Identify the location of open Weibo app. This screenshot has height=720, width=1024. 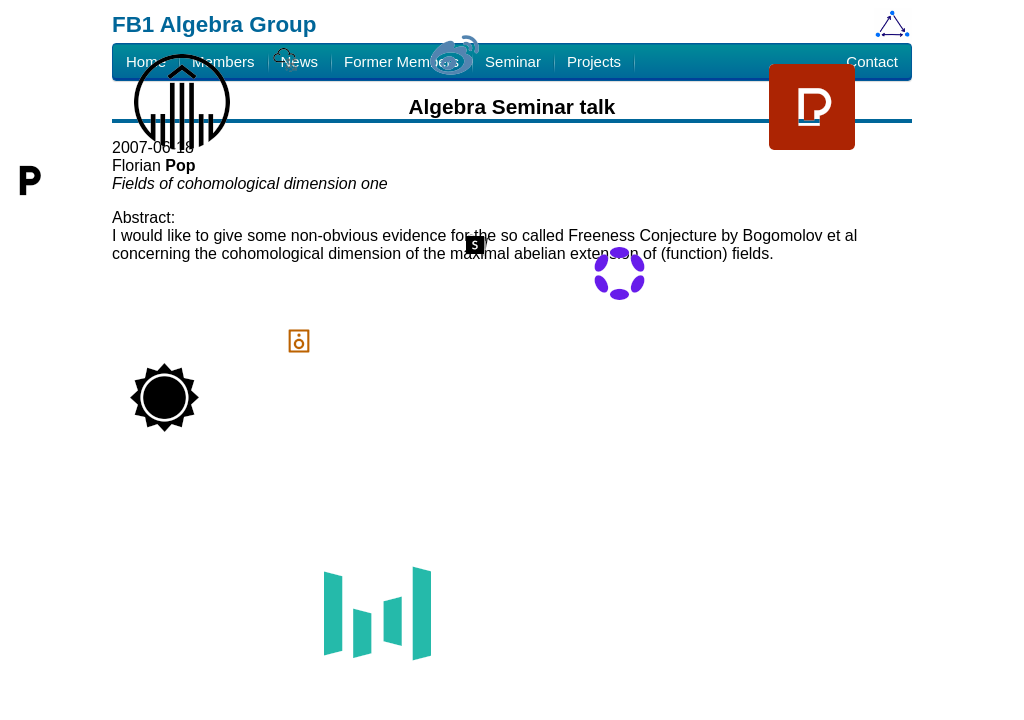
(454, 55).